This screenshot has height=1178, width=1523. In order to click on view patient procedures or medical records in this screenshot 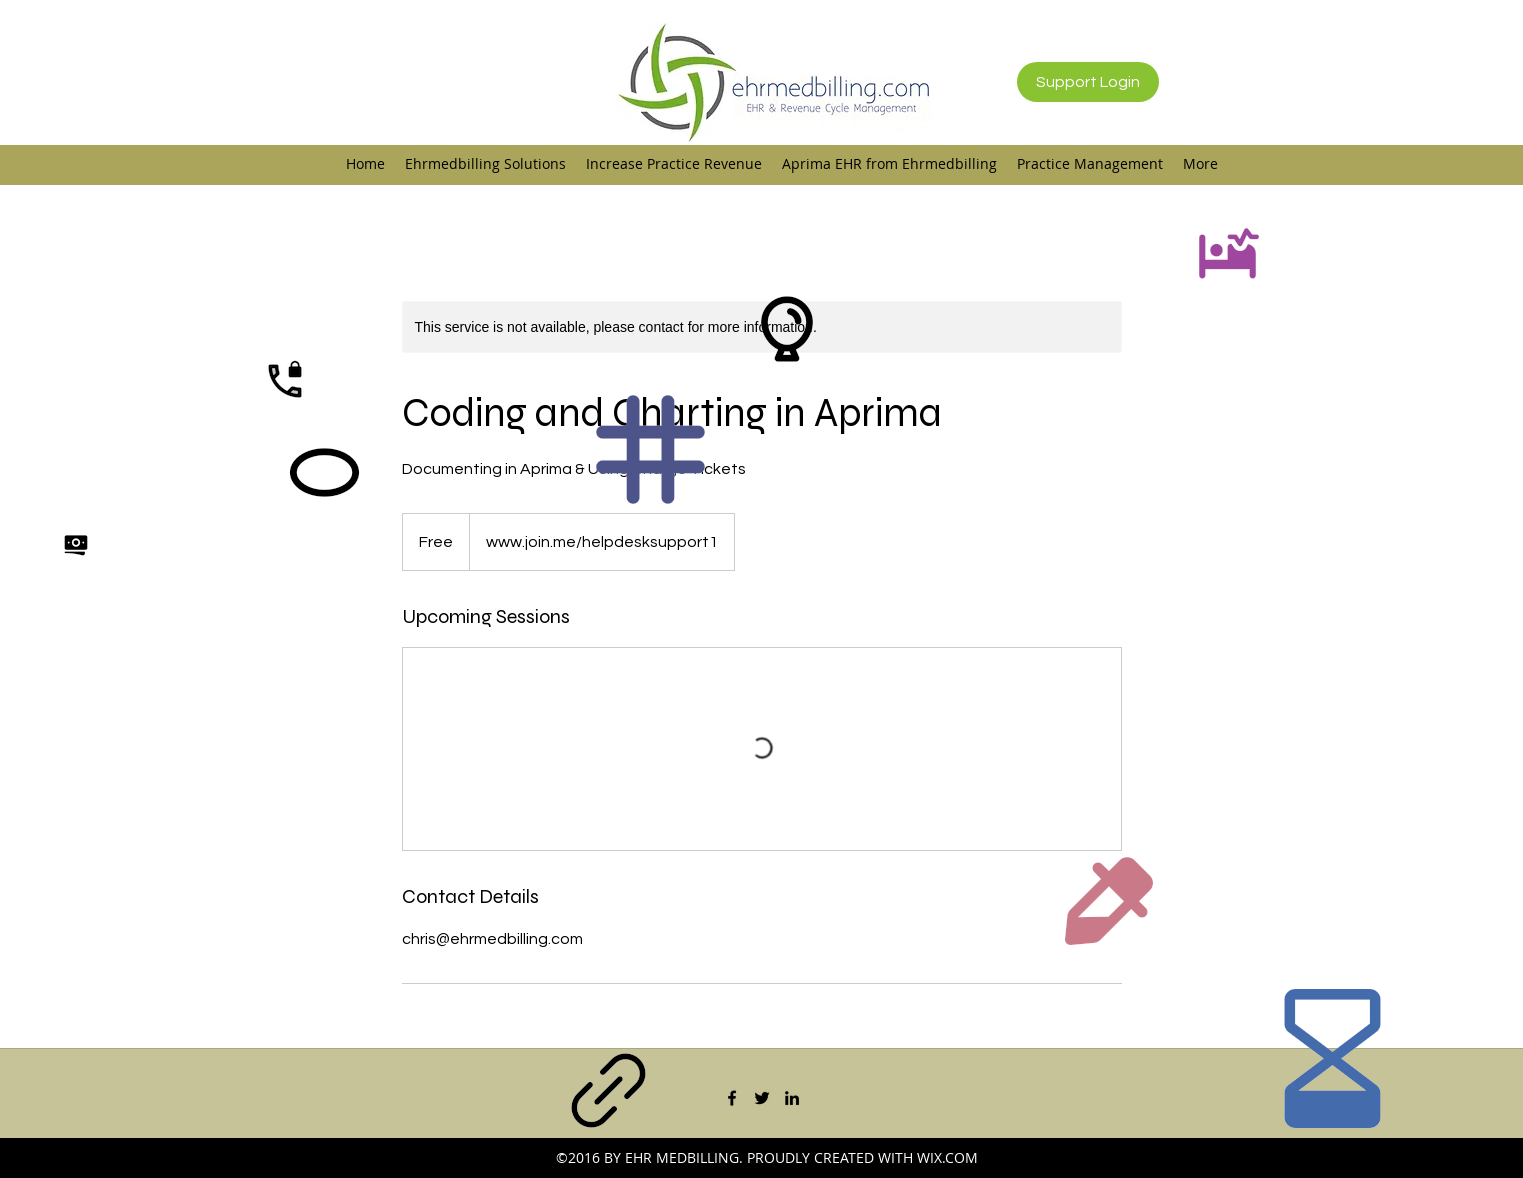, I will do `click(1227, 256)`.